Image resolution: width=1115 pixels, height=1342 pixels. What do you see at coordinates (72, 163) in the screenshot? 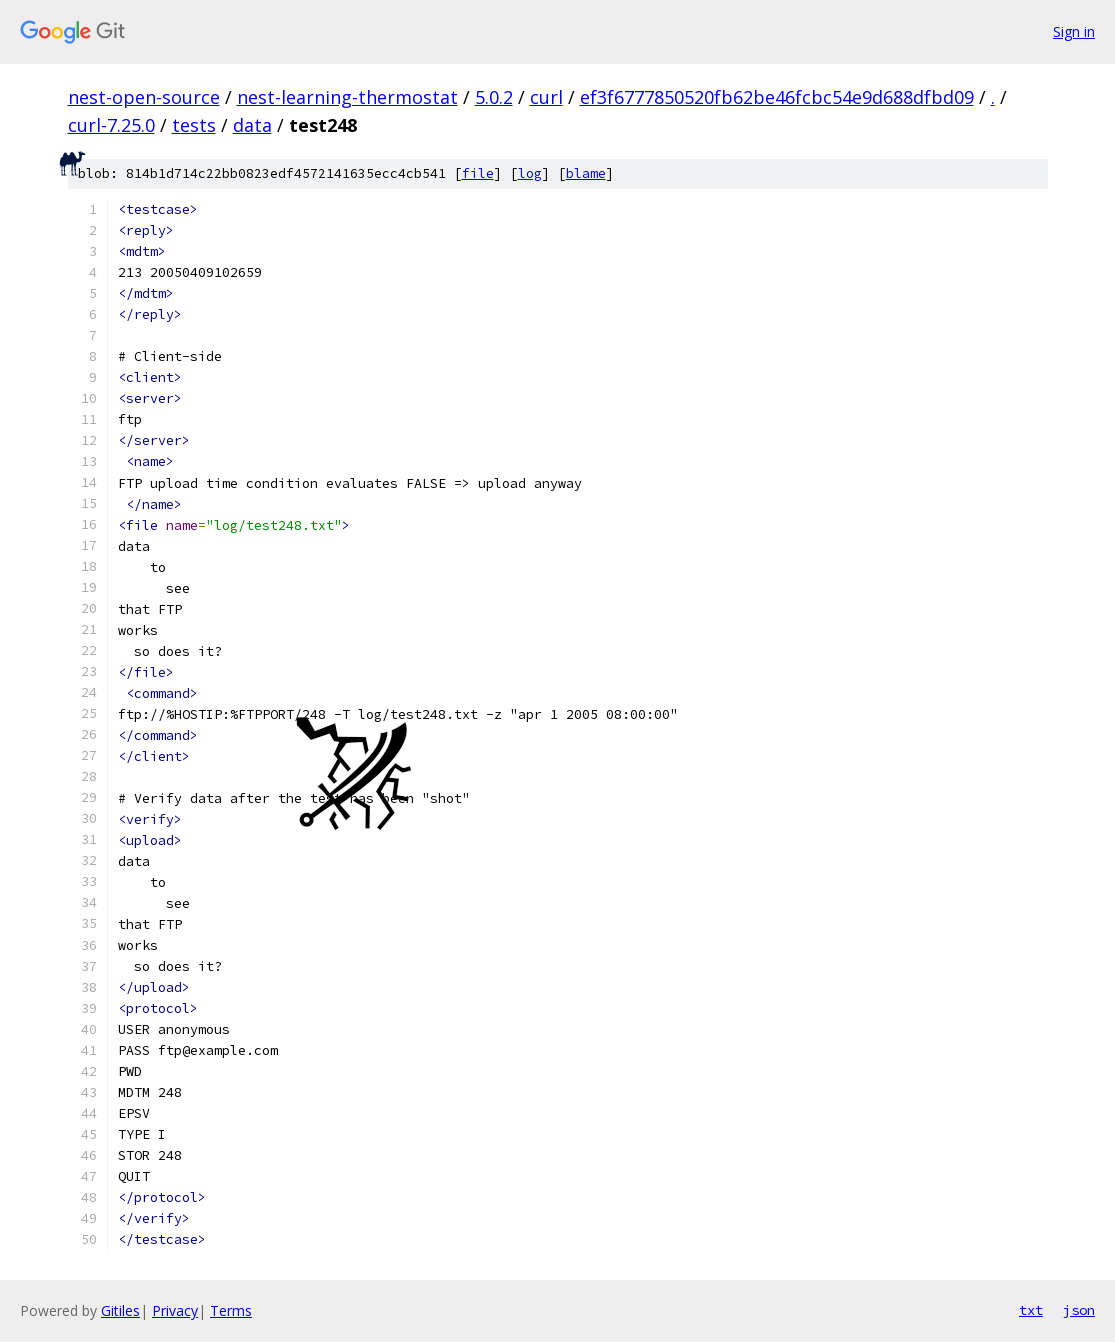
I see `select camel as your game character or avatar` at bounding box center [72, 163].